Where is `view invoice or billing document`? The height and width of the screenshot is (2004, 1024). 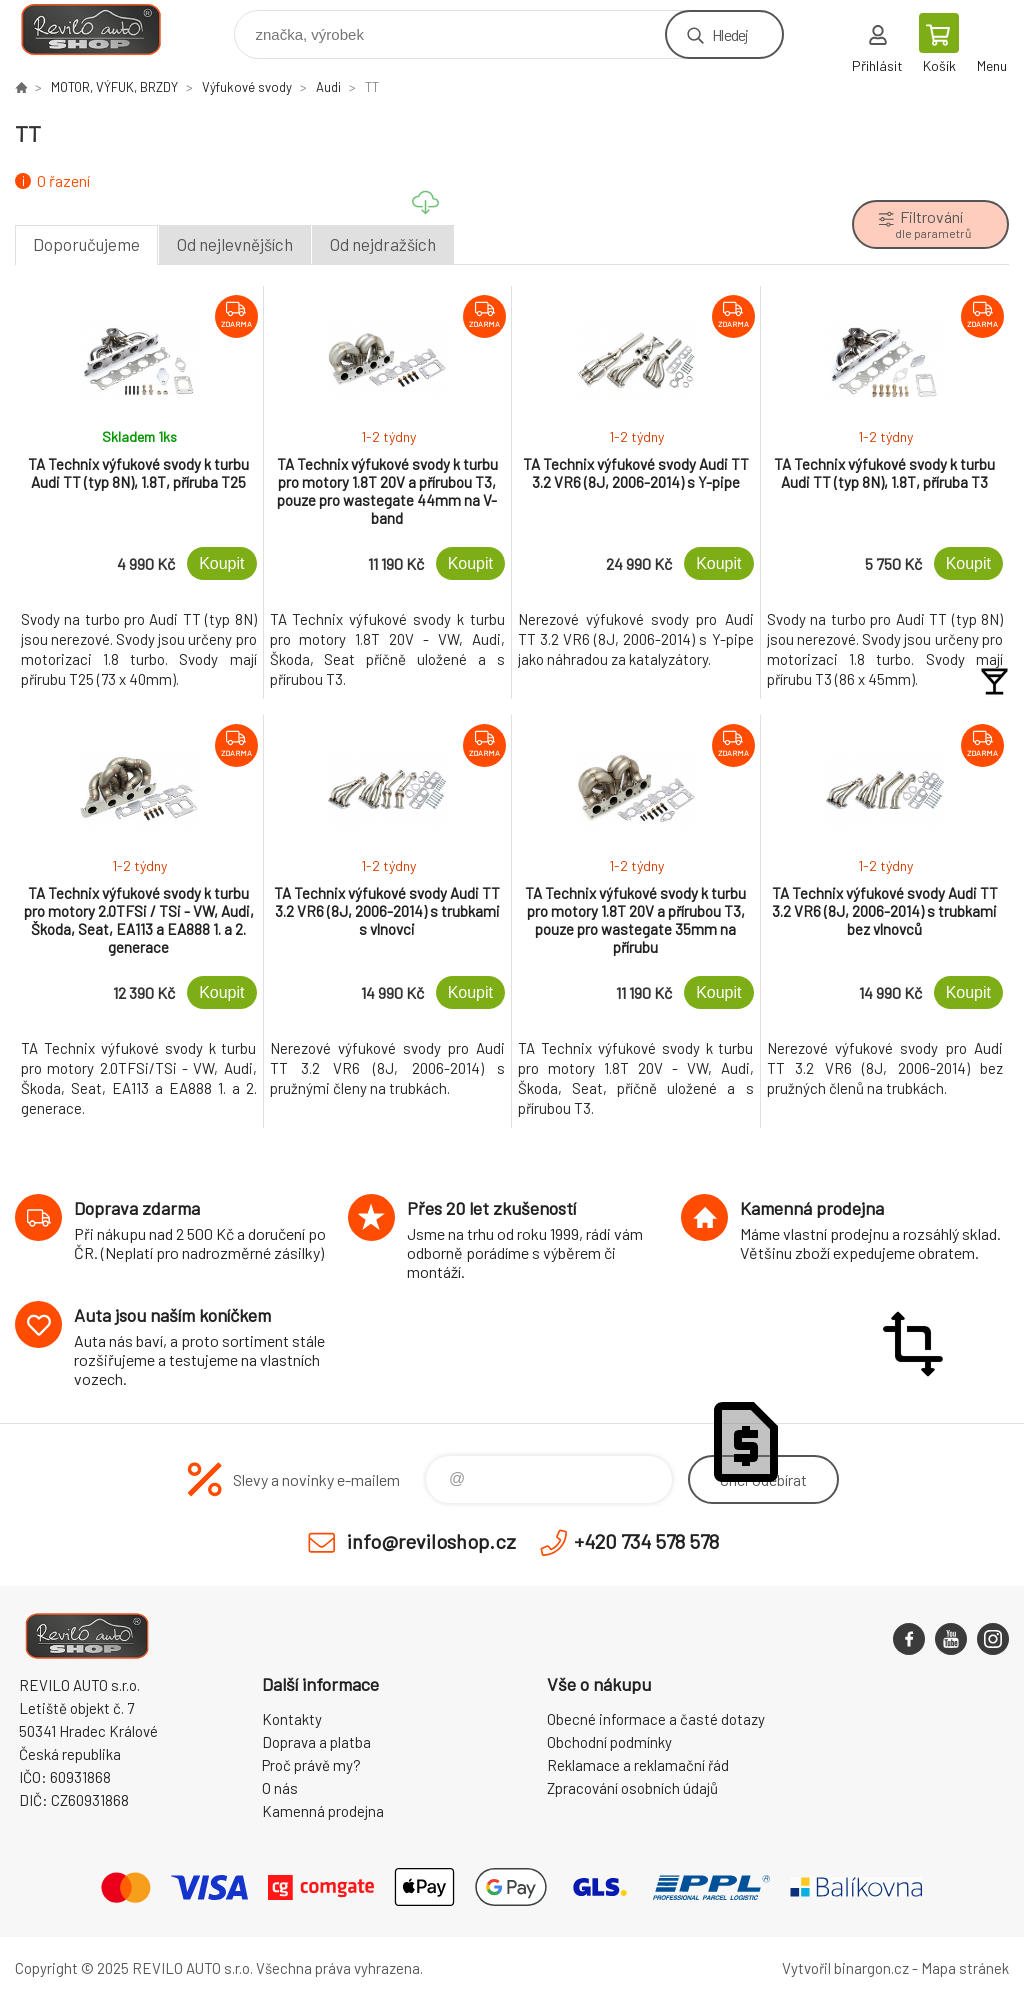 view invoice or billing document is located at coordinates (746, 1442).